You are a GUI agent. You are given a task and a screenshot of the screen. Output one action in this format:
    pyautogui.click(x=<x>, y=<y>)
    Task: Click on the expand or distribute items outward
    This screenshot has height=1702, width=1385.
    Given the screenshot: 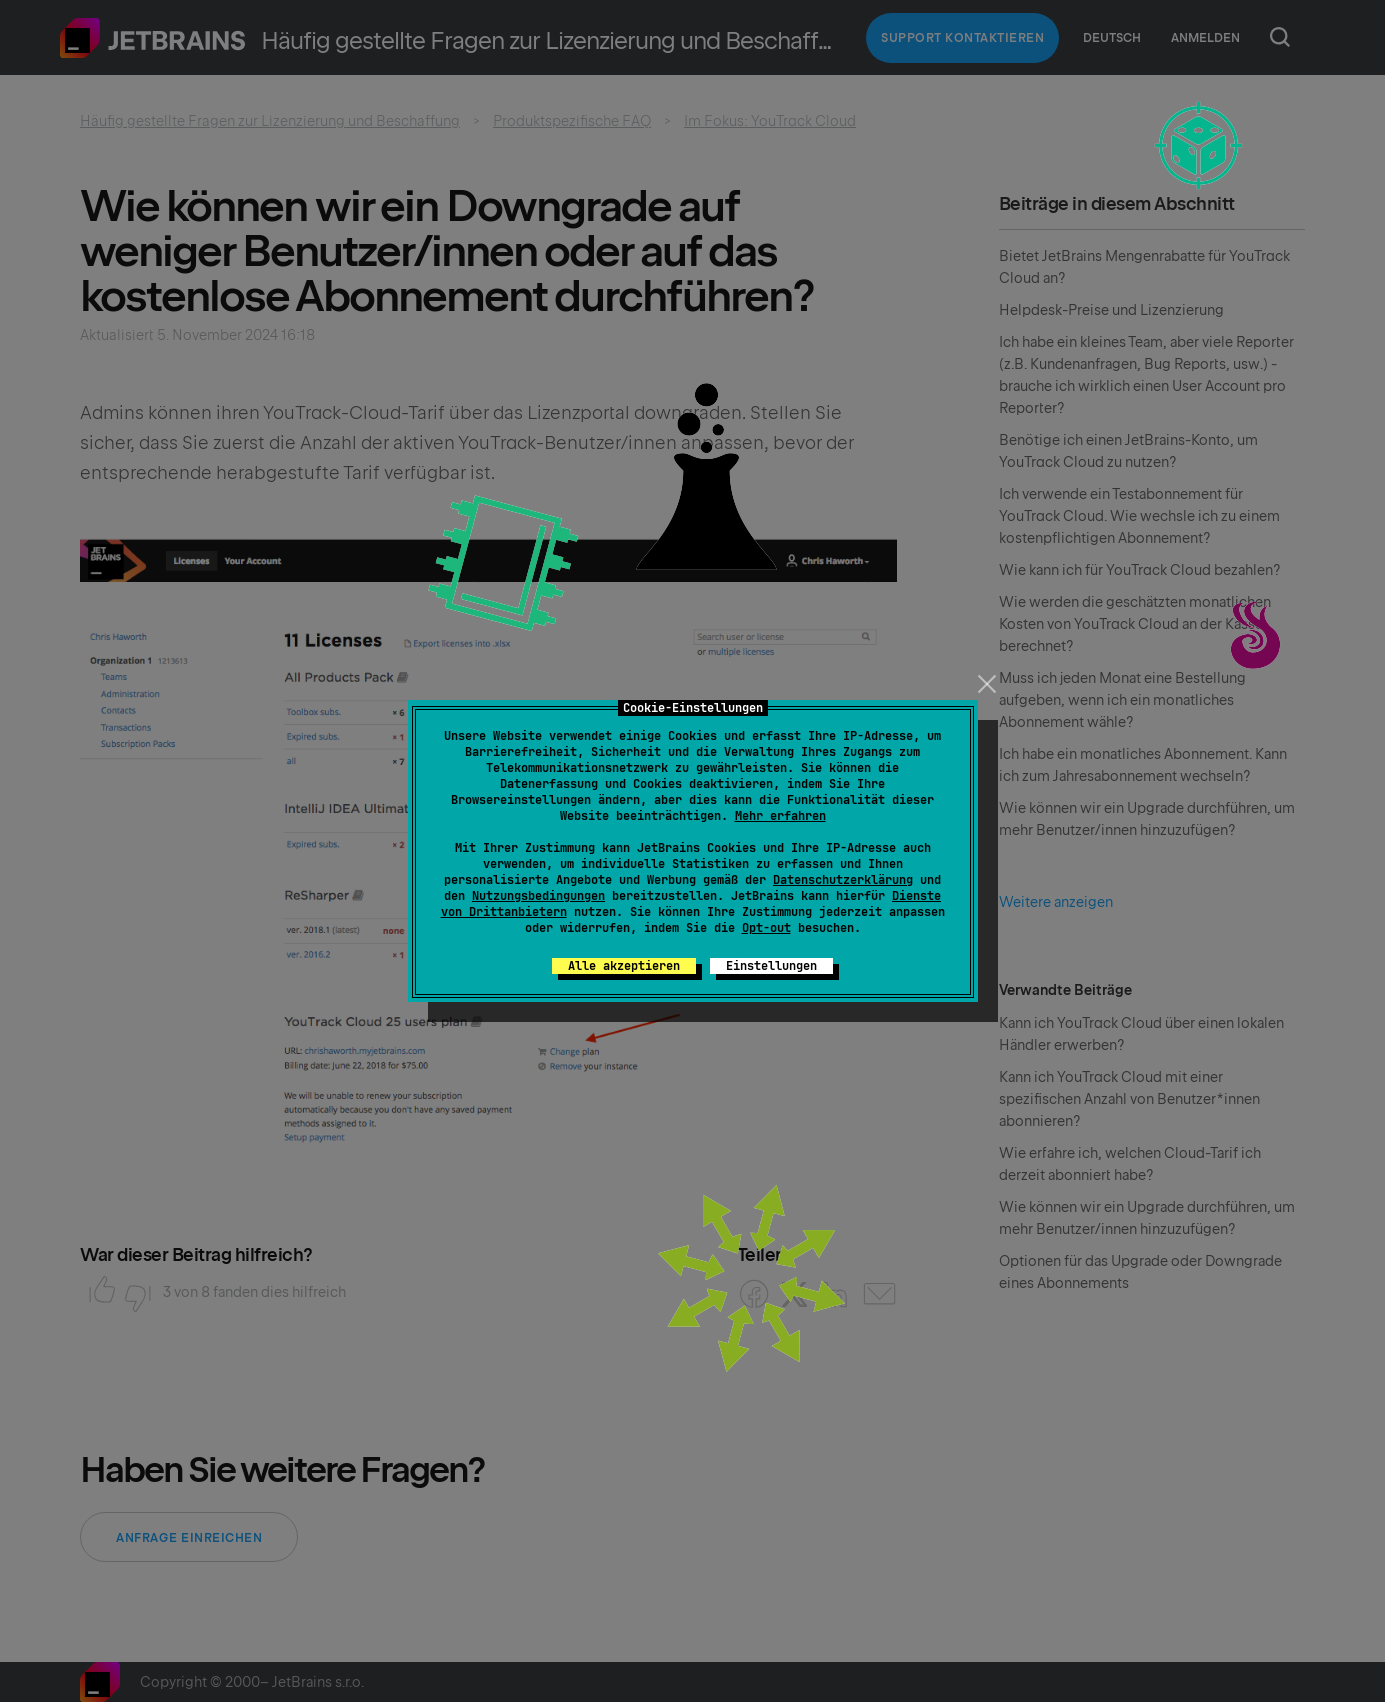 What is the action you would take?
    pyautogui.click(x=751, y=1279)
    